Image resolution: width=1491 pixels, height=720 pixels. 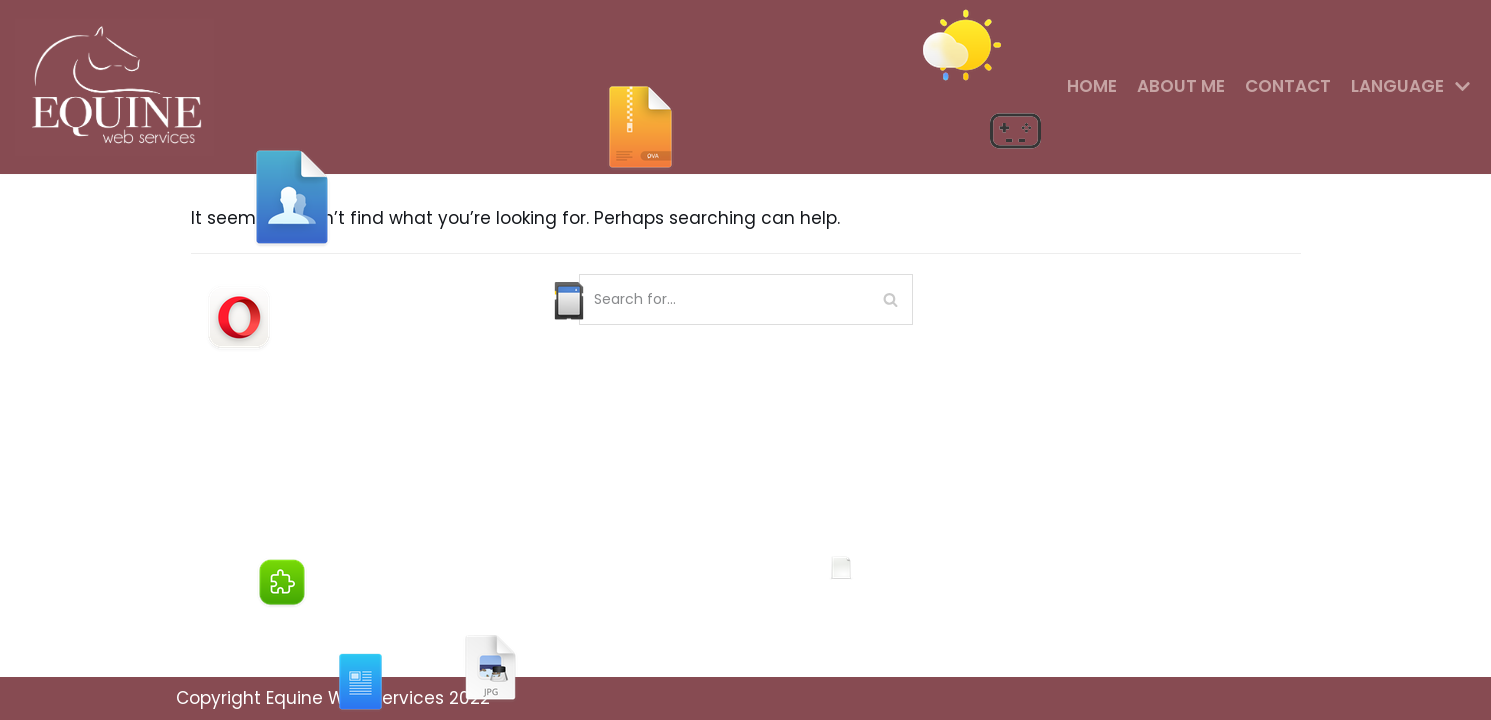 What do you see at coordinates (569, 301) in the screenshot?
I see `access SD card or memory card storage` at bounding box center [569, 301].